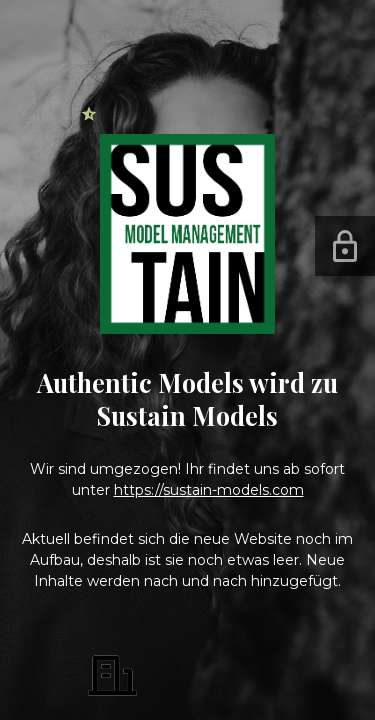 The image size is (375, 720). Describe the element at coordinates (89, 114) in the screenshot. I see `indicates a partial rating or half-star score` at that location.